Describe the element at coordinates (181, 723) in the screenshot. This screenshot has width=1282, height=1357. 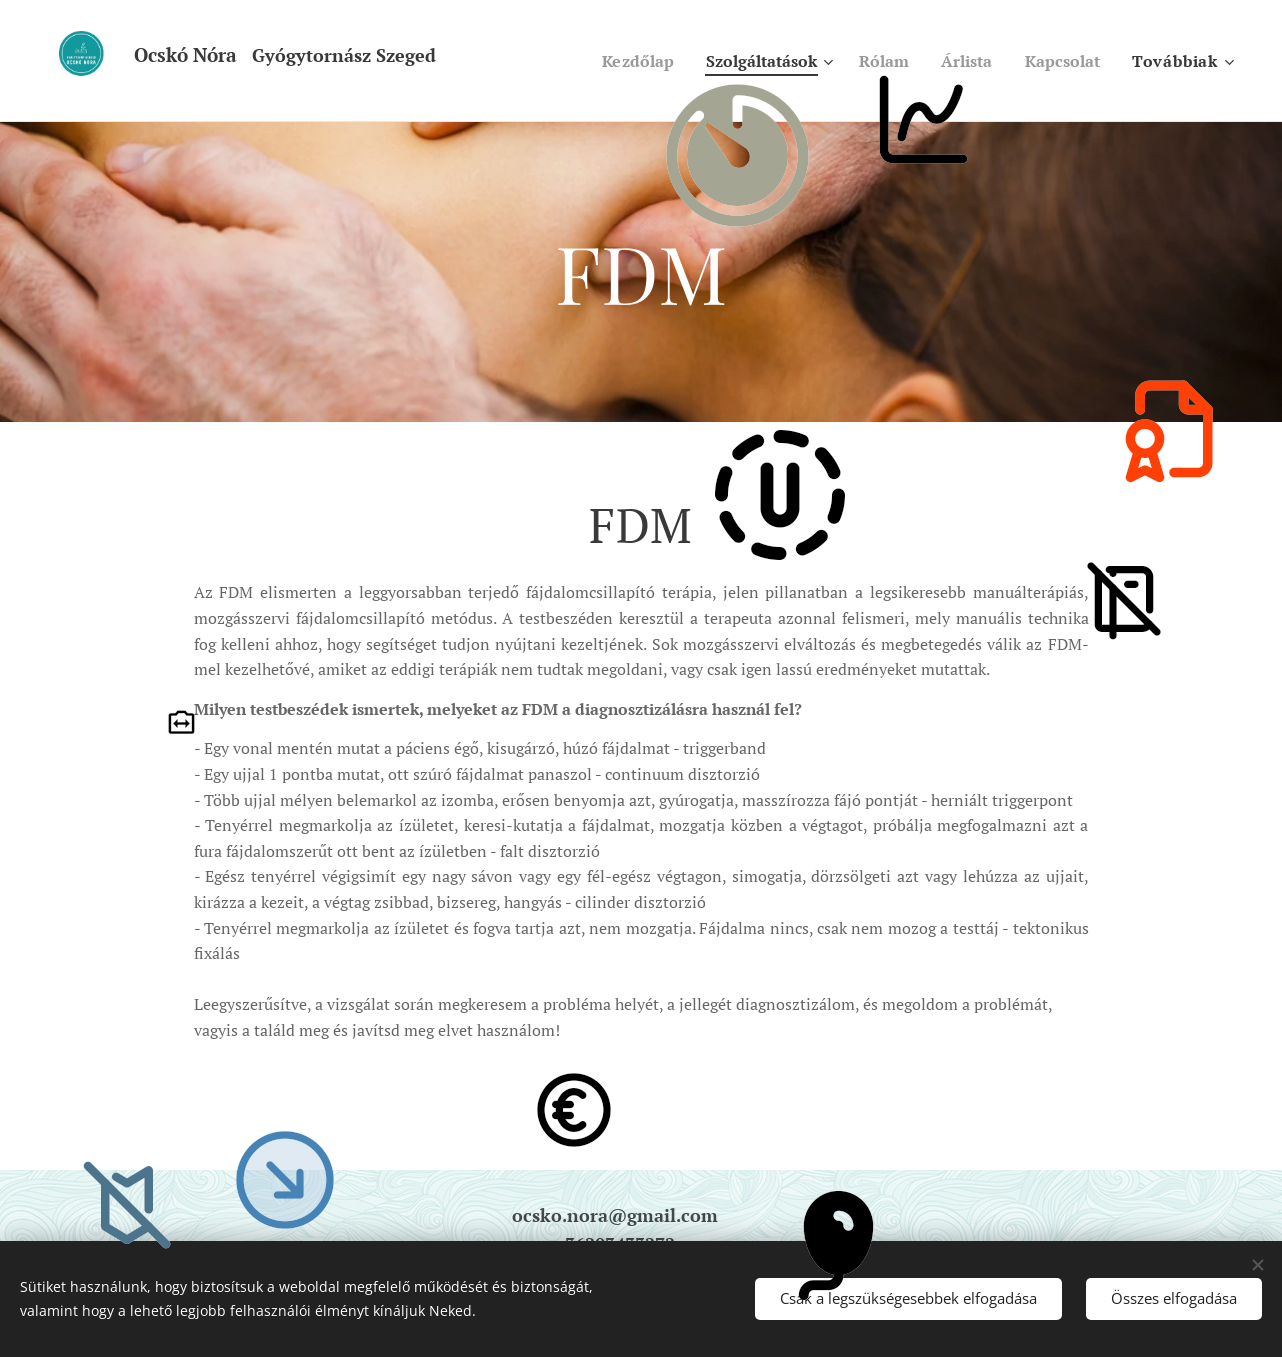
I see `switch between front and rear camera` at that location.